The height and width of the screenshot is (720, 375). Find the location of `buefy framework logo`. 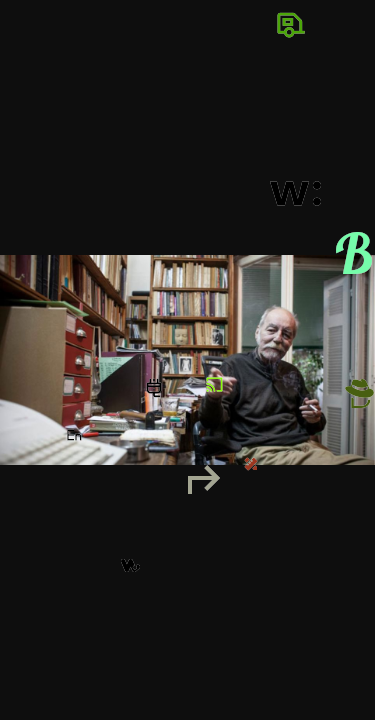

buefy framework logo is located at coordinates (354, 253).